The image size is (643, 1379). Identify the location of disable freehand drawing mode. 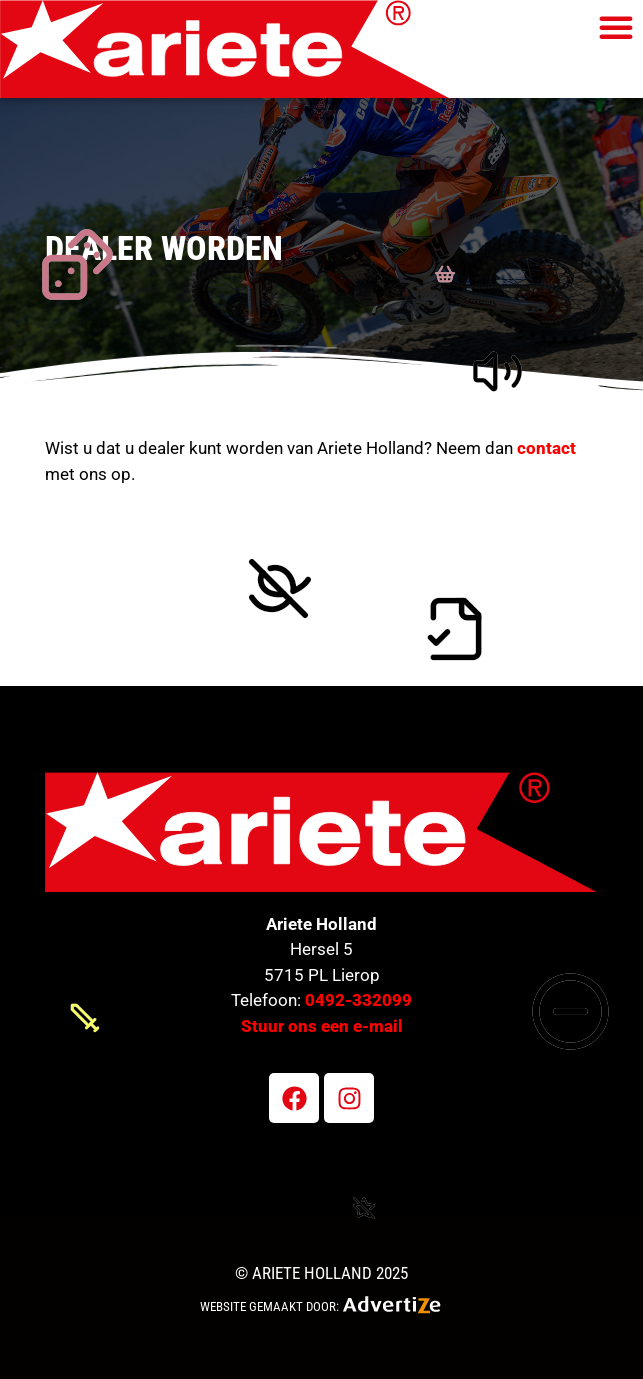
(278, 588).